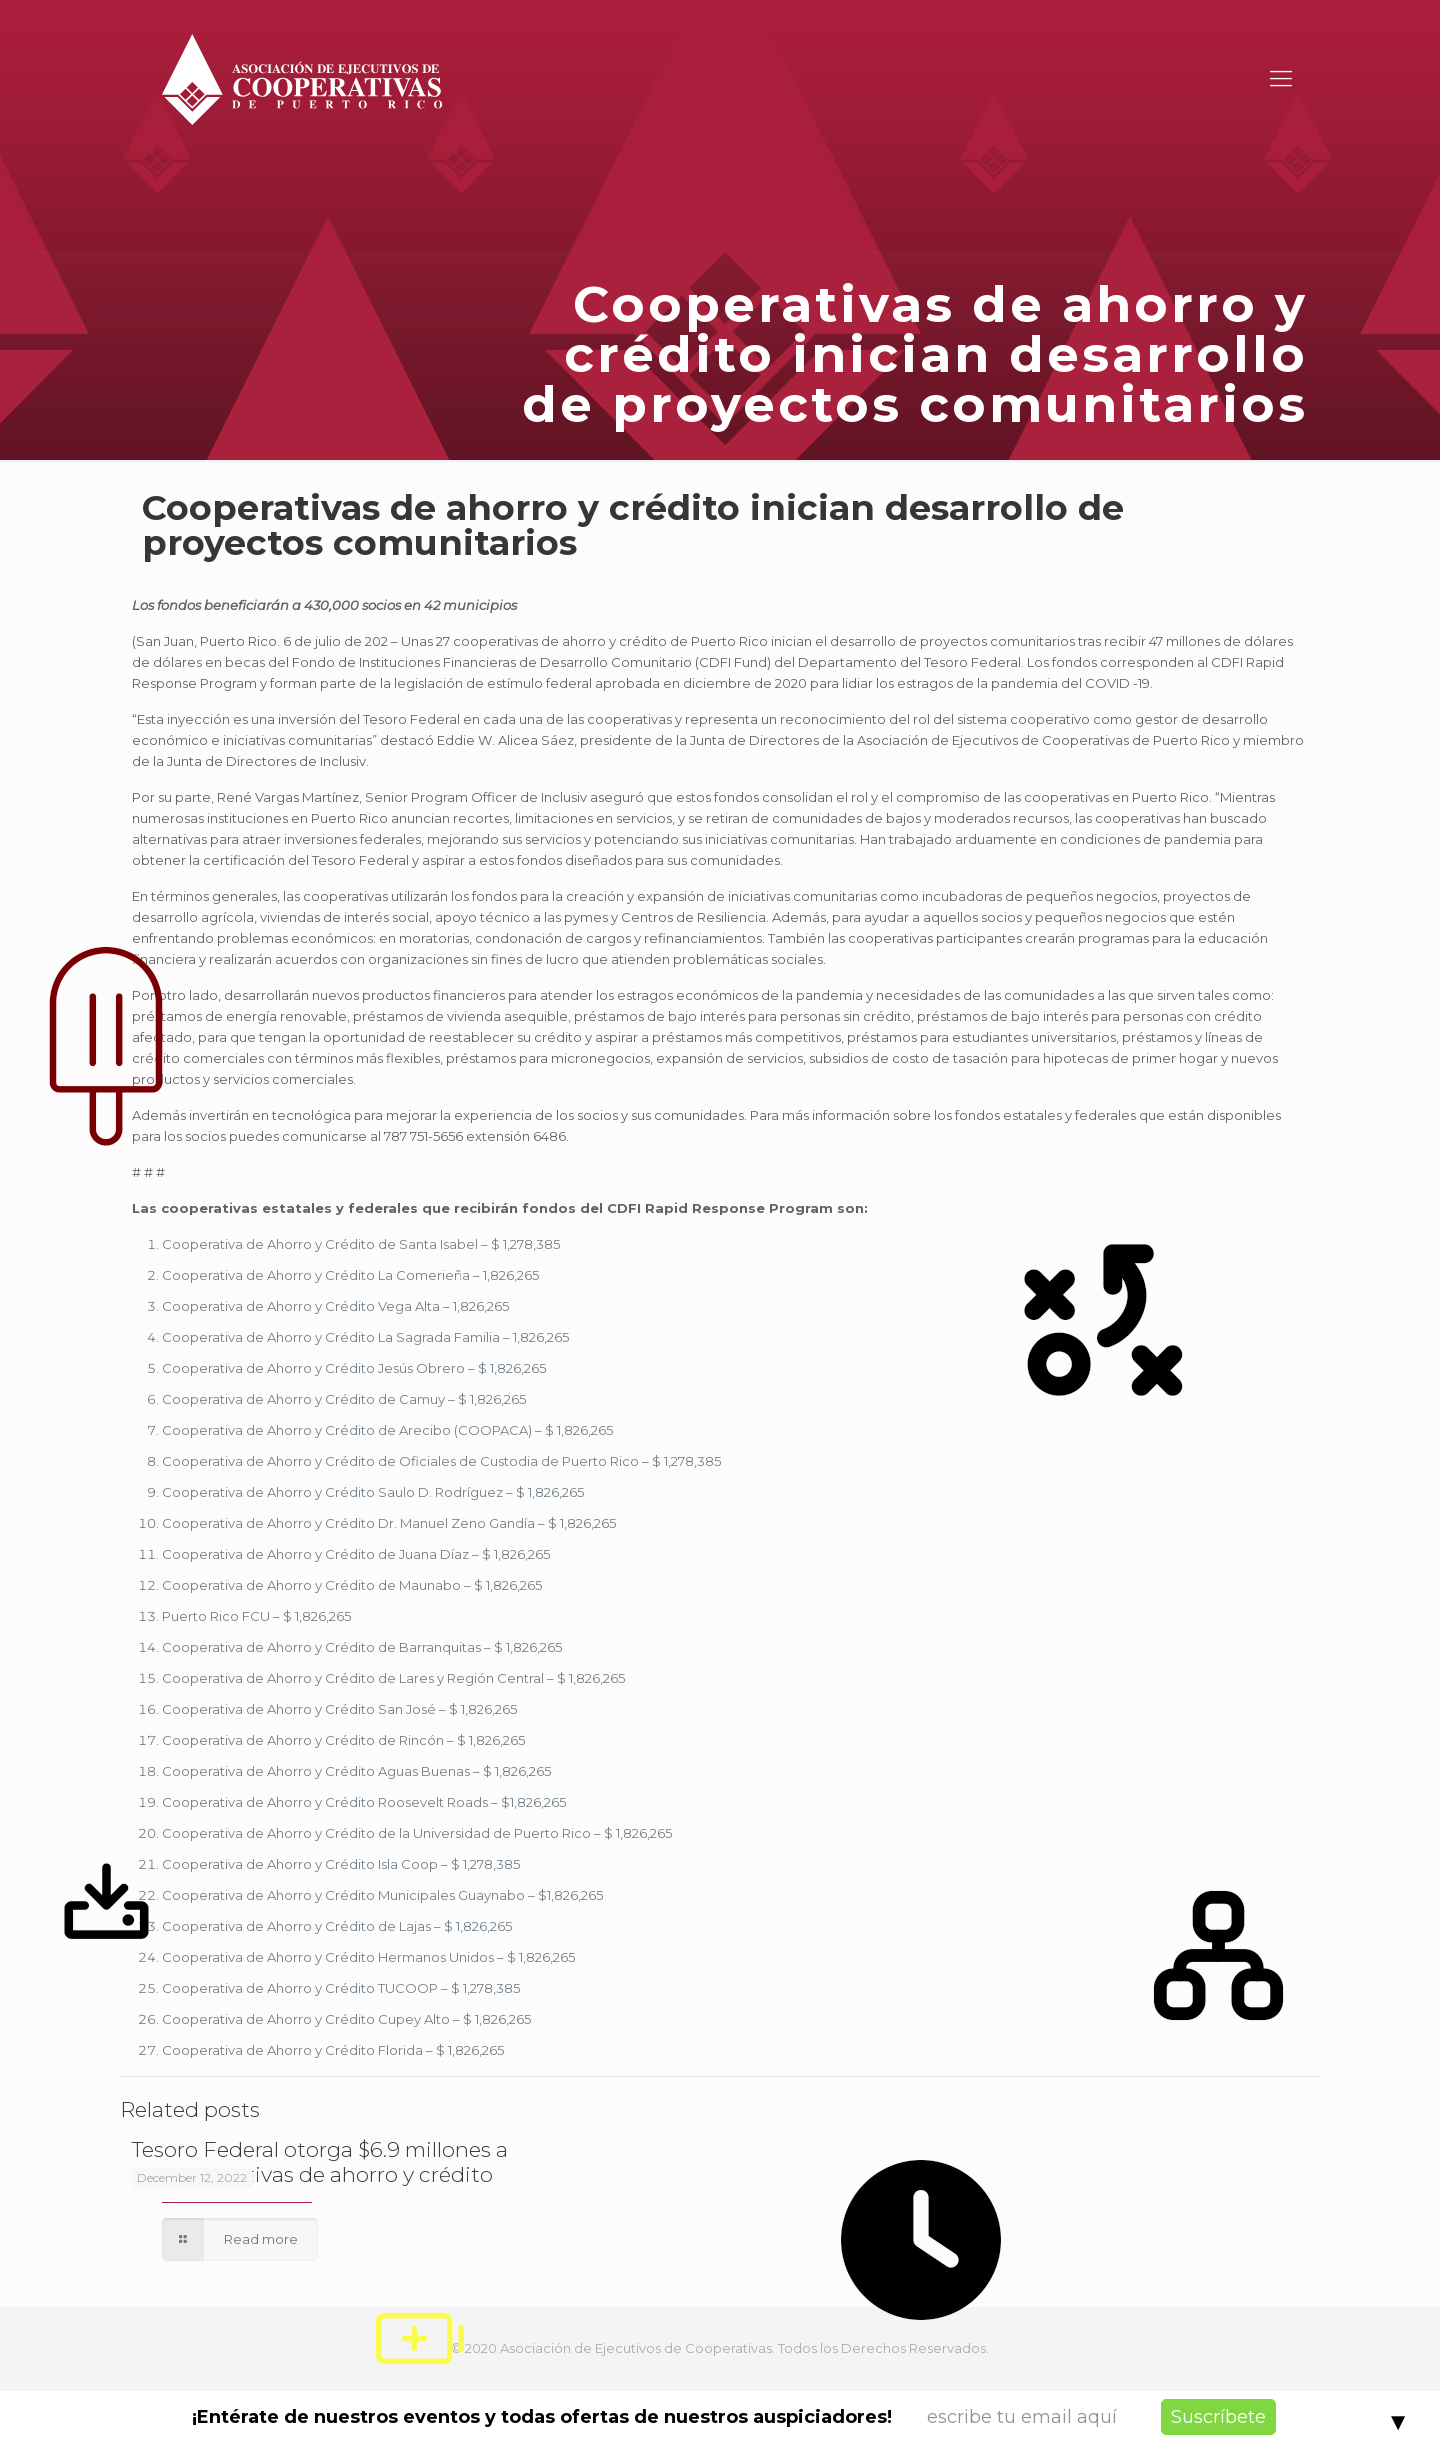 This screenshot has width=1440, height=2442. Describe the element at coordinates (921, 2240) in the screenshot. I see `view time or clock settings` at that location.